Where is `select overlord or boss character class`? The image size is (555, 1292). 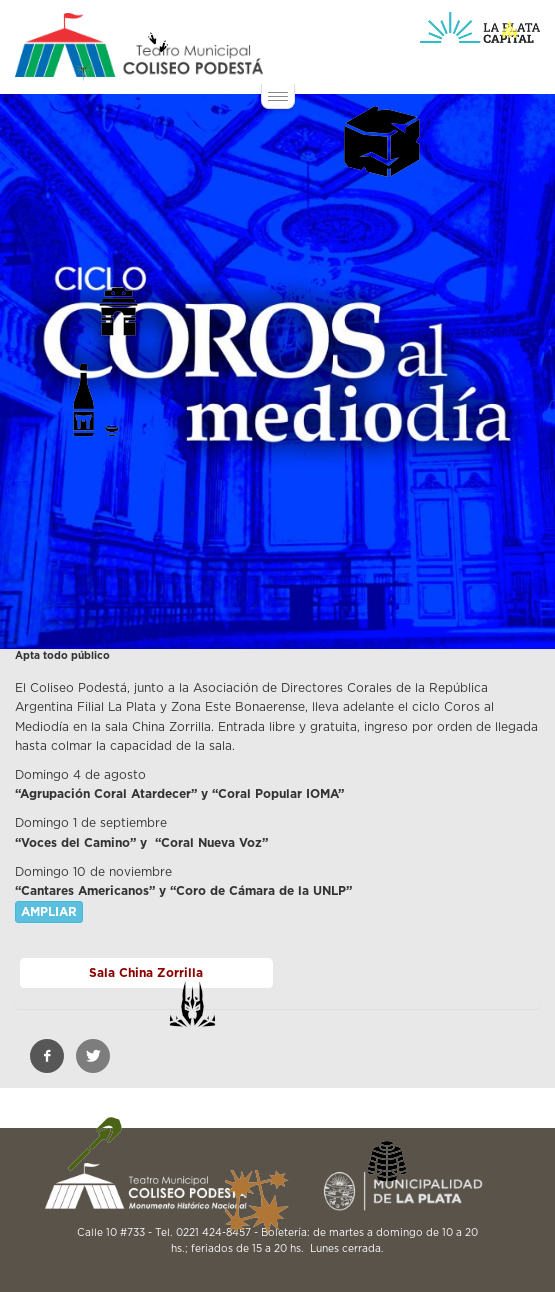
select overlord or boss character class is located at coordinates (192, 1003).